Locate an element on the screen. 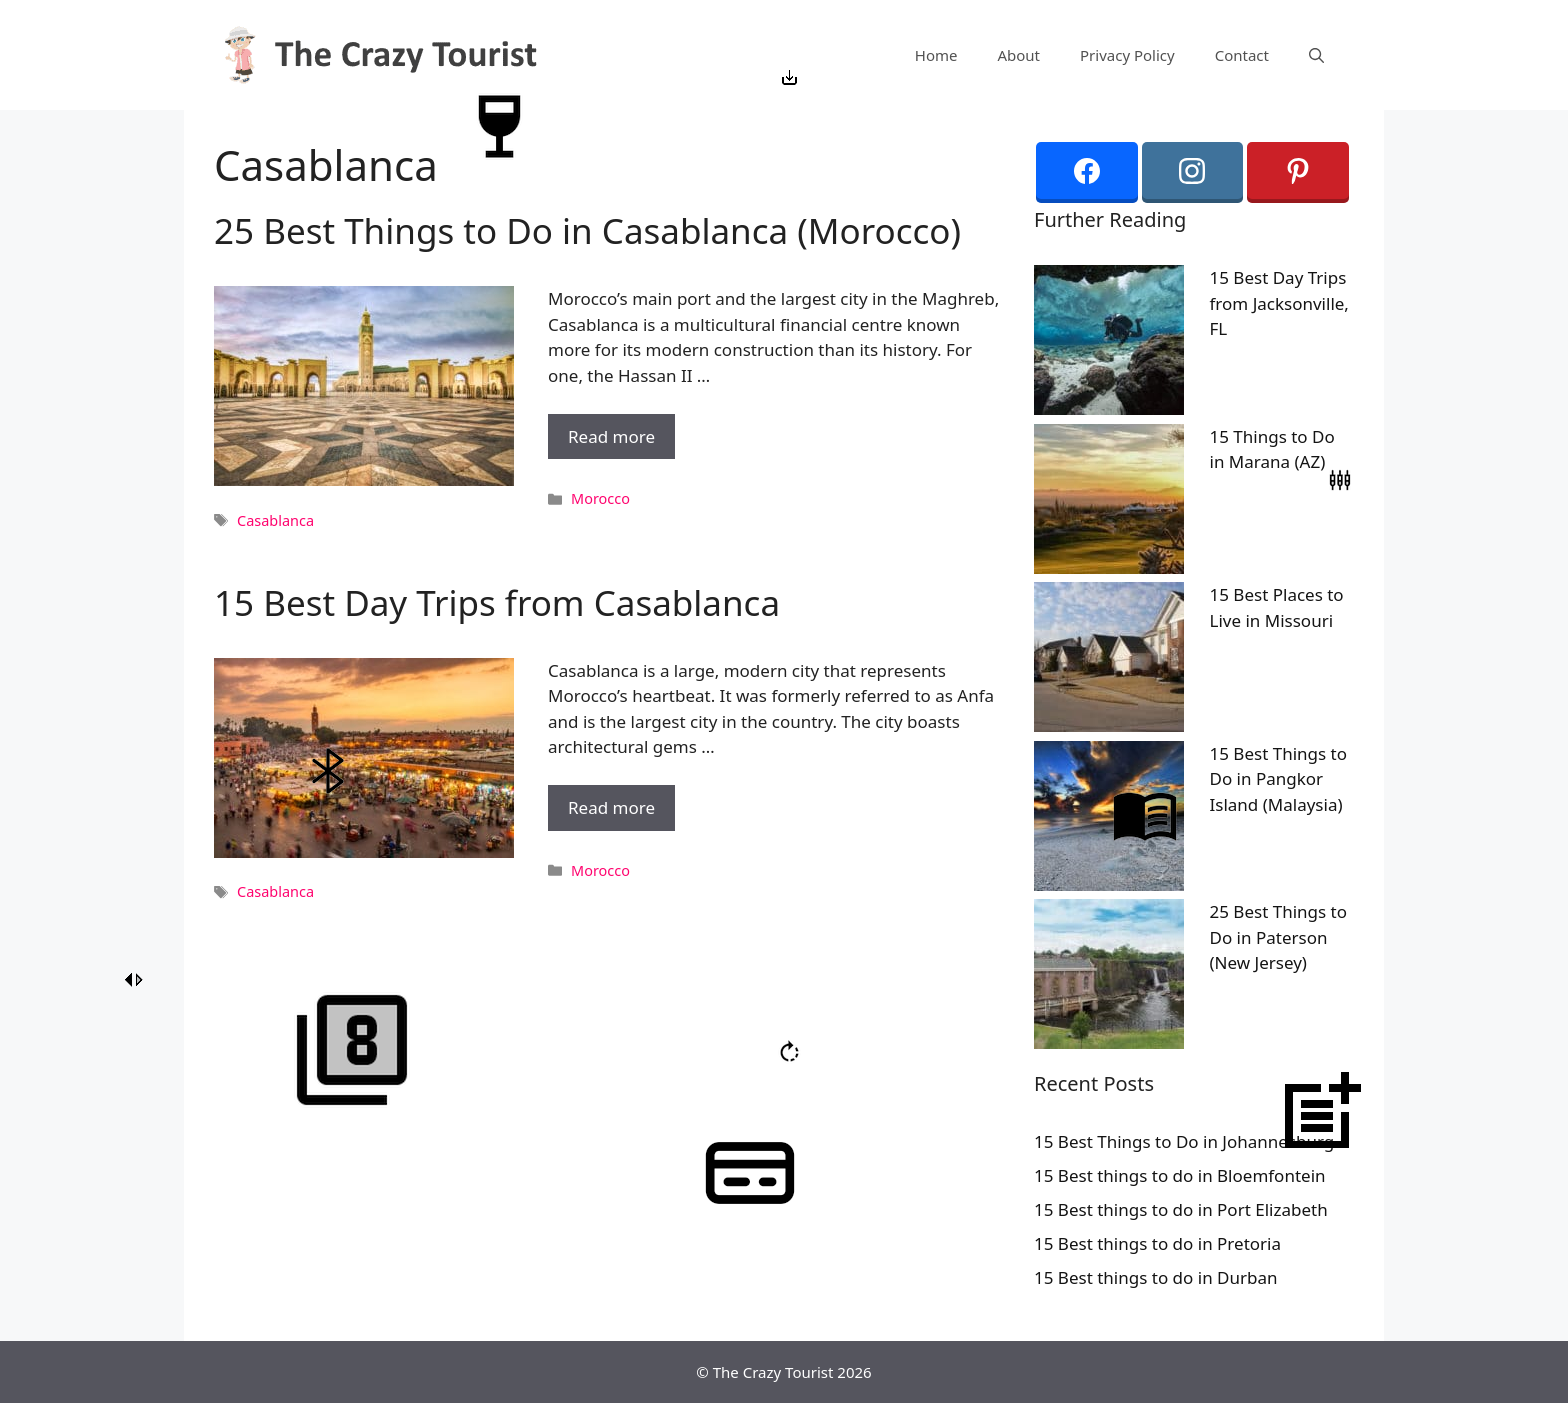  configure audio/video input settings is located at coordinates (1340, 480).